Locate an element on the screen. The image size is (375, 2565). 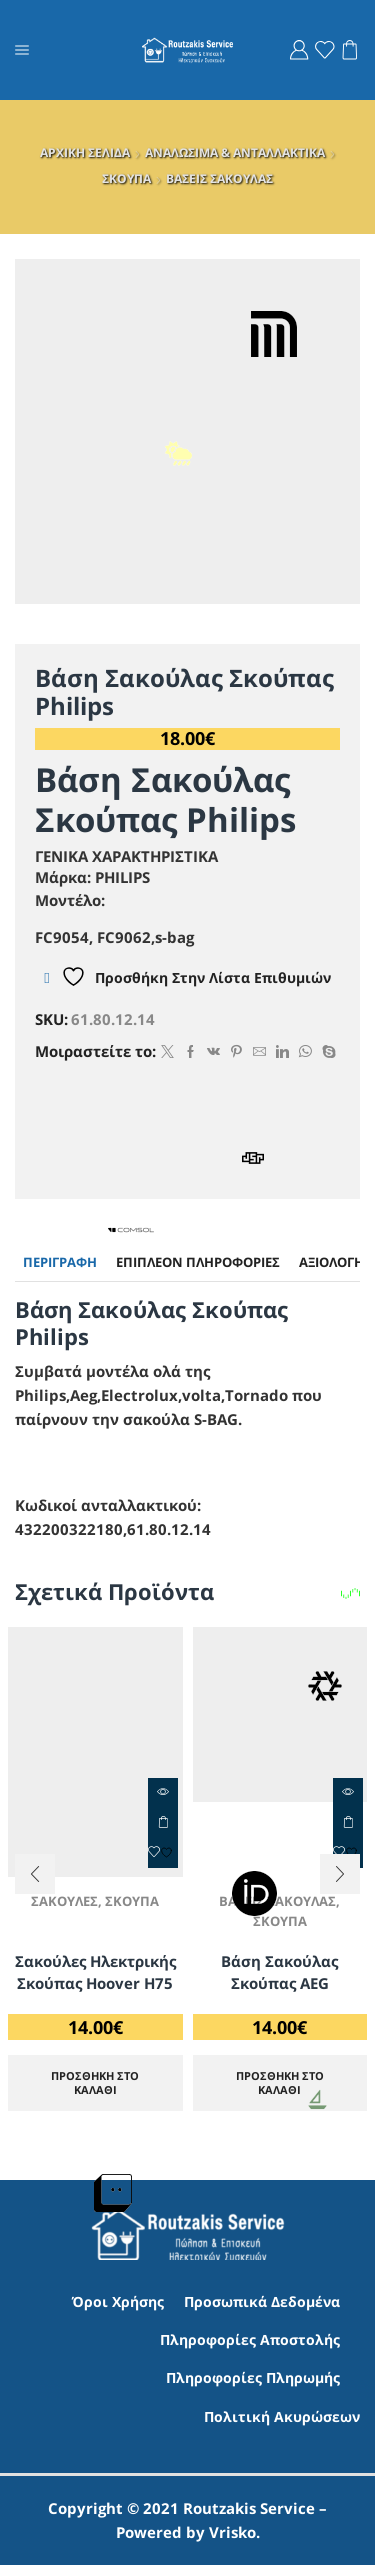
NixOS Linux distribution logo is located at coordinates (325, 1686).